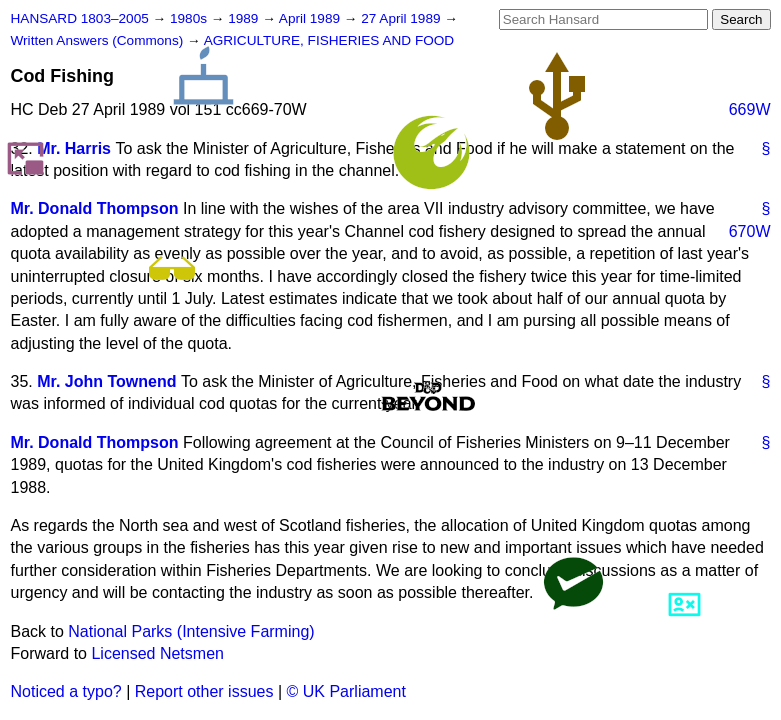 The height and width of the screenshot is (720, 781). Describe the element at coordinates (428, 396) in the screenshot. I see `open D&D Beyond app or website` at that location.